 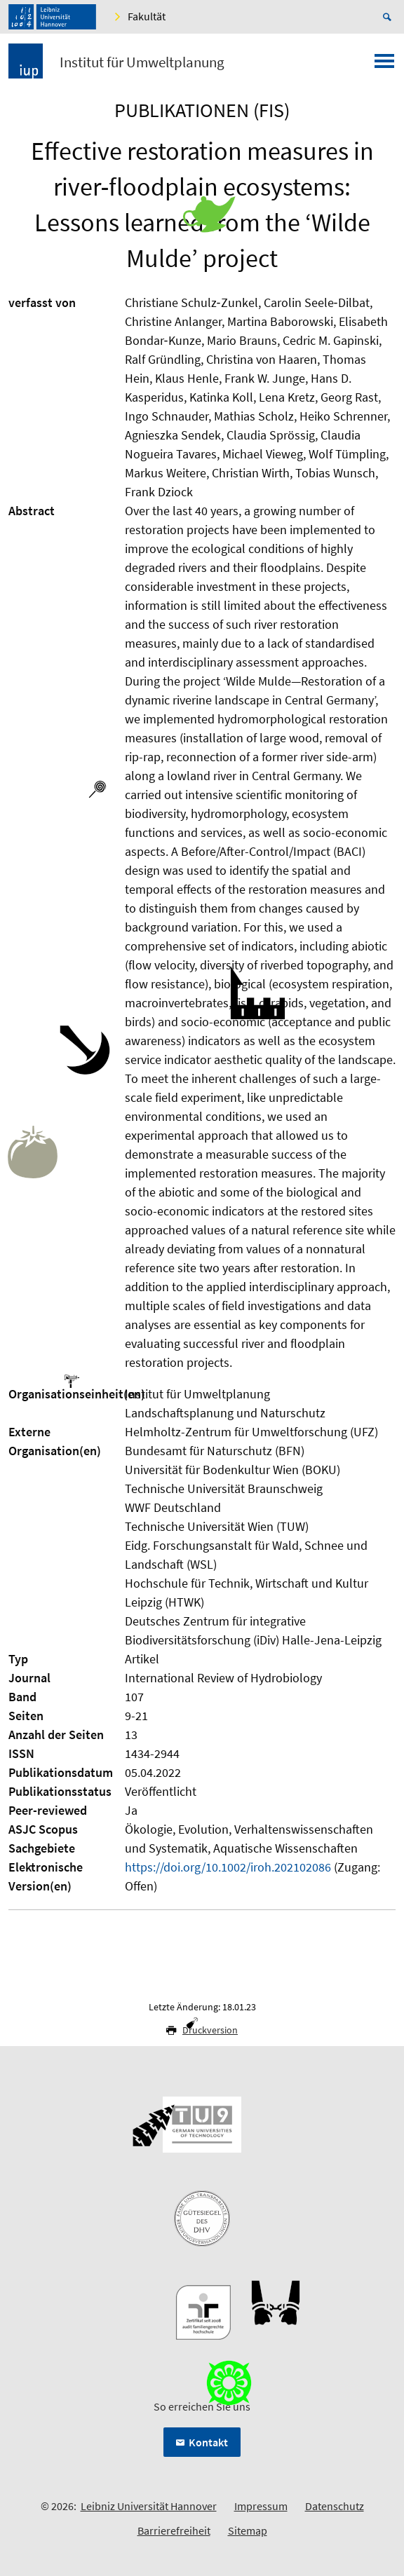 I want to click on view castle or fortress in game, so click(x=257, y=992).